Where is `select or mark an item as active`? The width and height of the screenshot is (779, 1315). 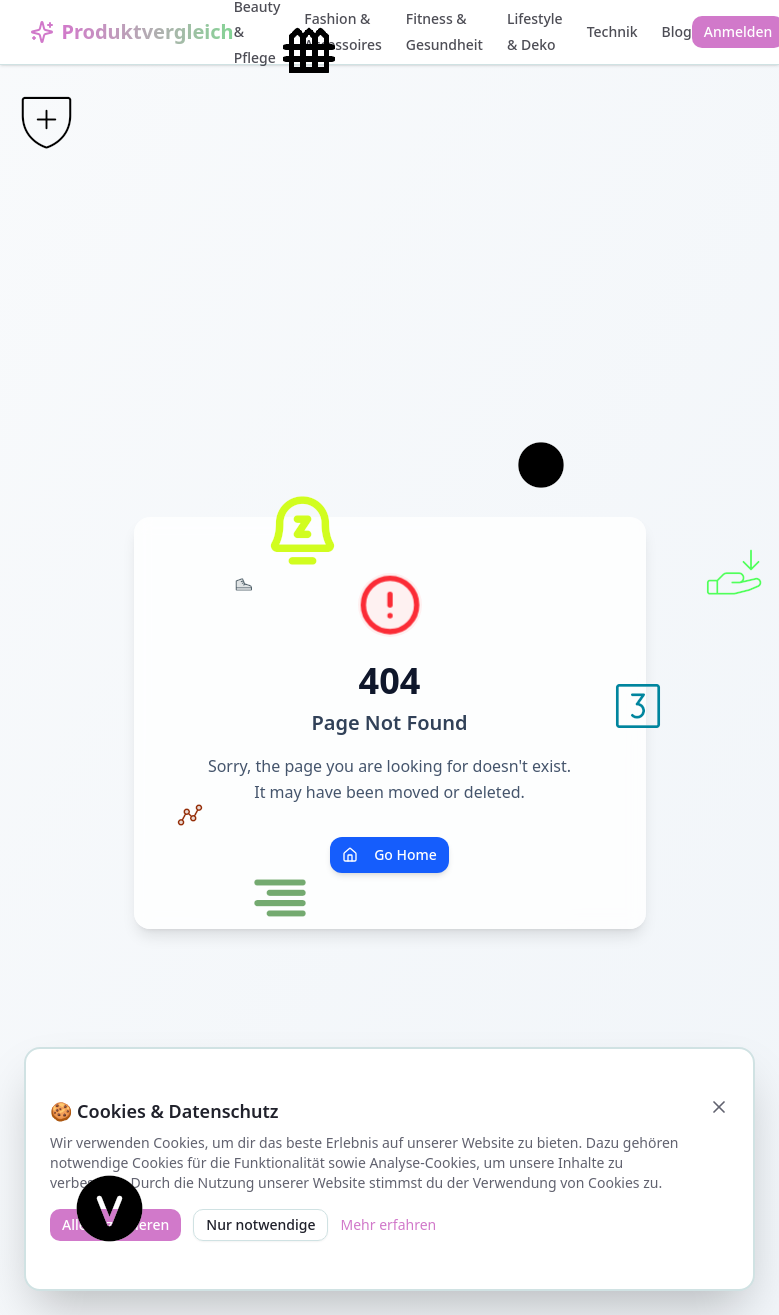 select or mark an item as active is located at coordinates (541, 465).